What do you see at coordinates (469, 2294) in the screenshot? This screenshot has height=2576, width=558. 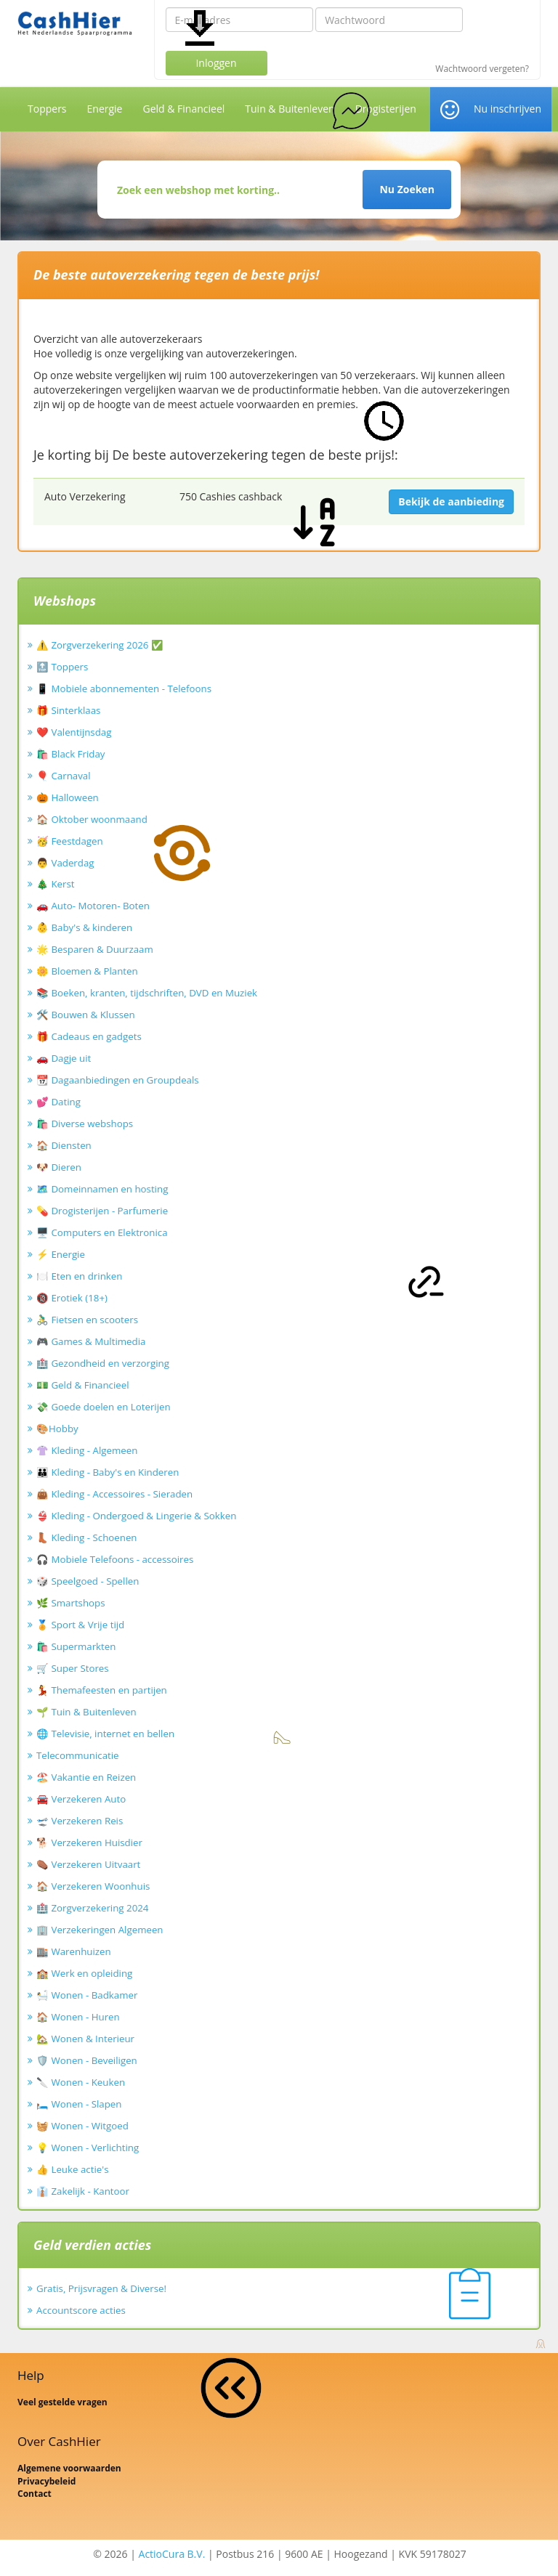 I see `view clipboard contents` at bounding box center [469, 2294].